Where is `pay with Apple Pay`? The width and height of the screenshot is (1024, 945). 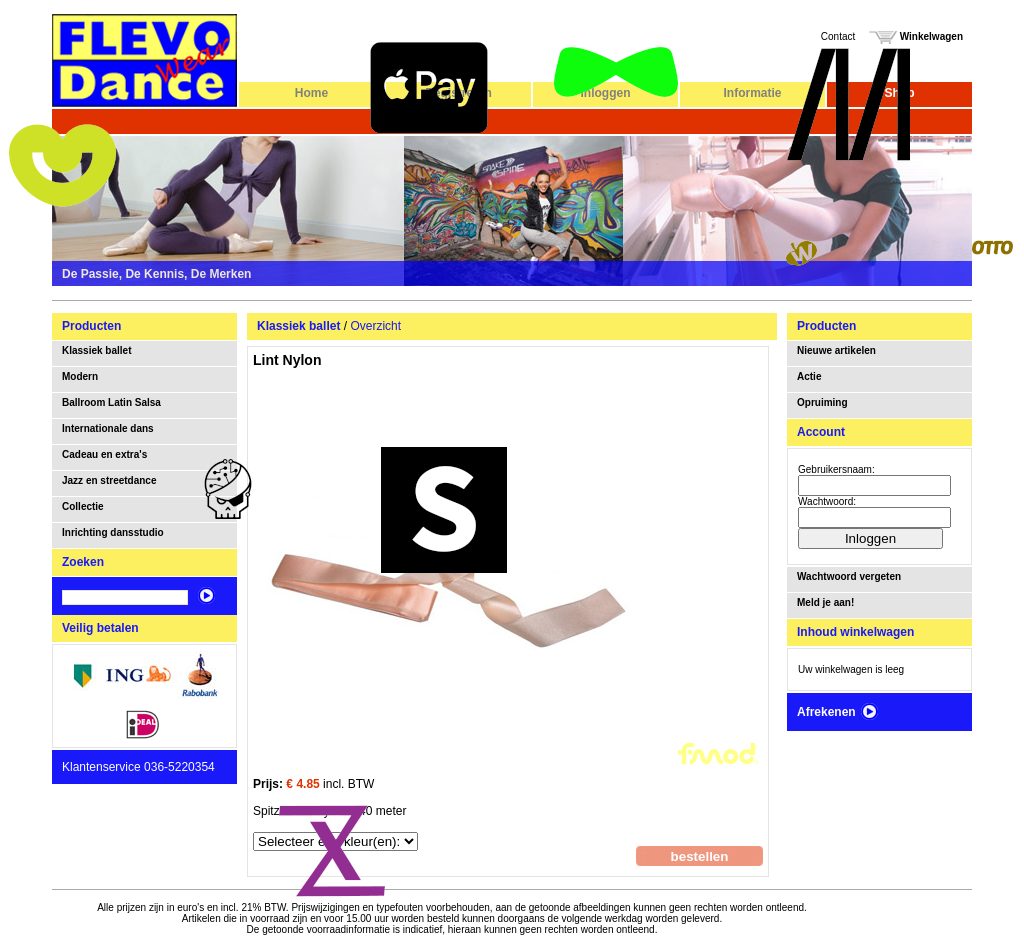
pay with Apple Pay is located at coordinates (429, 88).